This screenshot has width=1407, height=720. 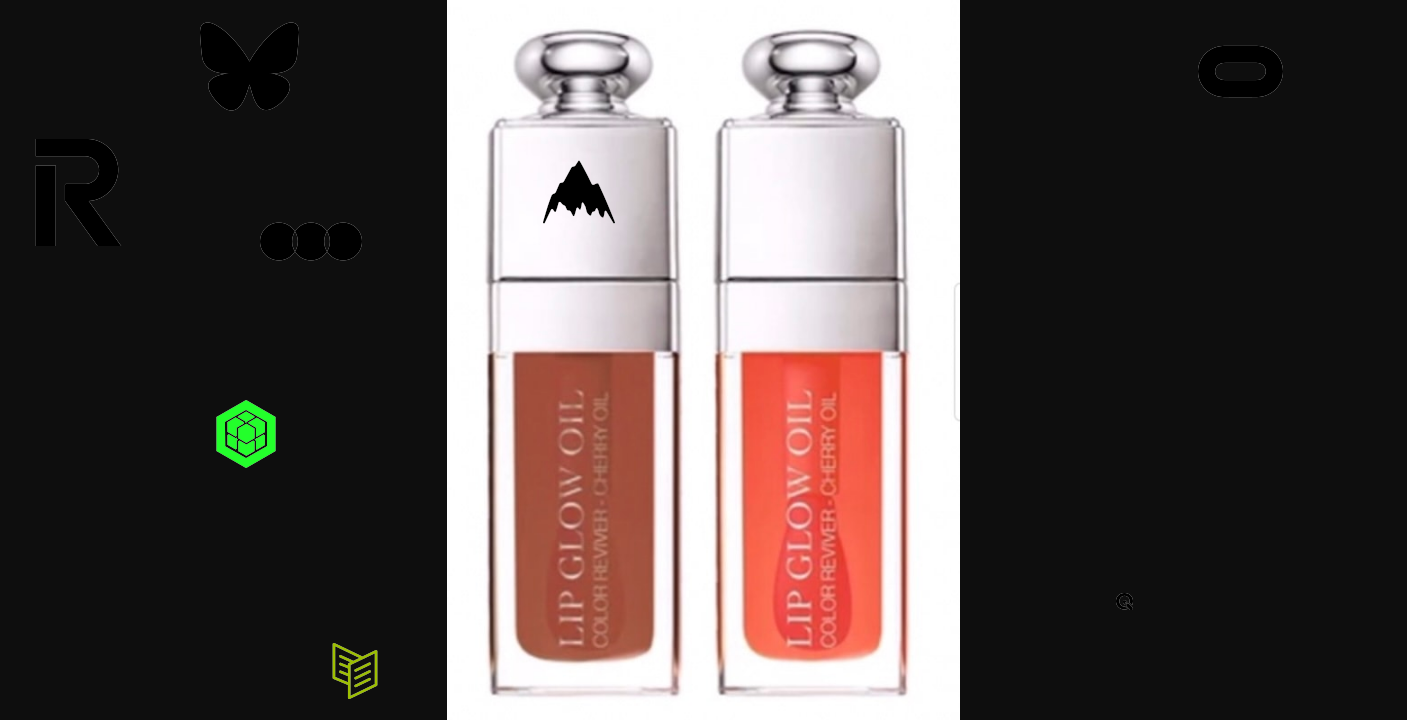 What do you see at coordinates (355, 671) in the screenshot?
I see `open carrd website builder` at bounding box center [355, 671].